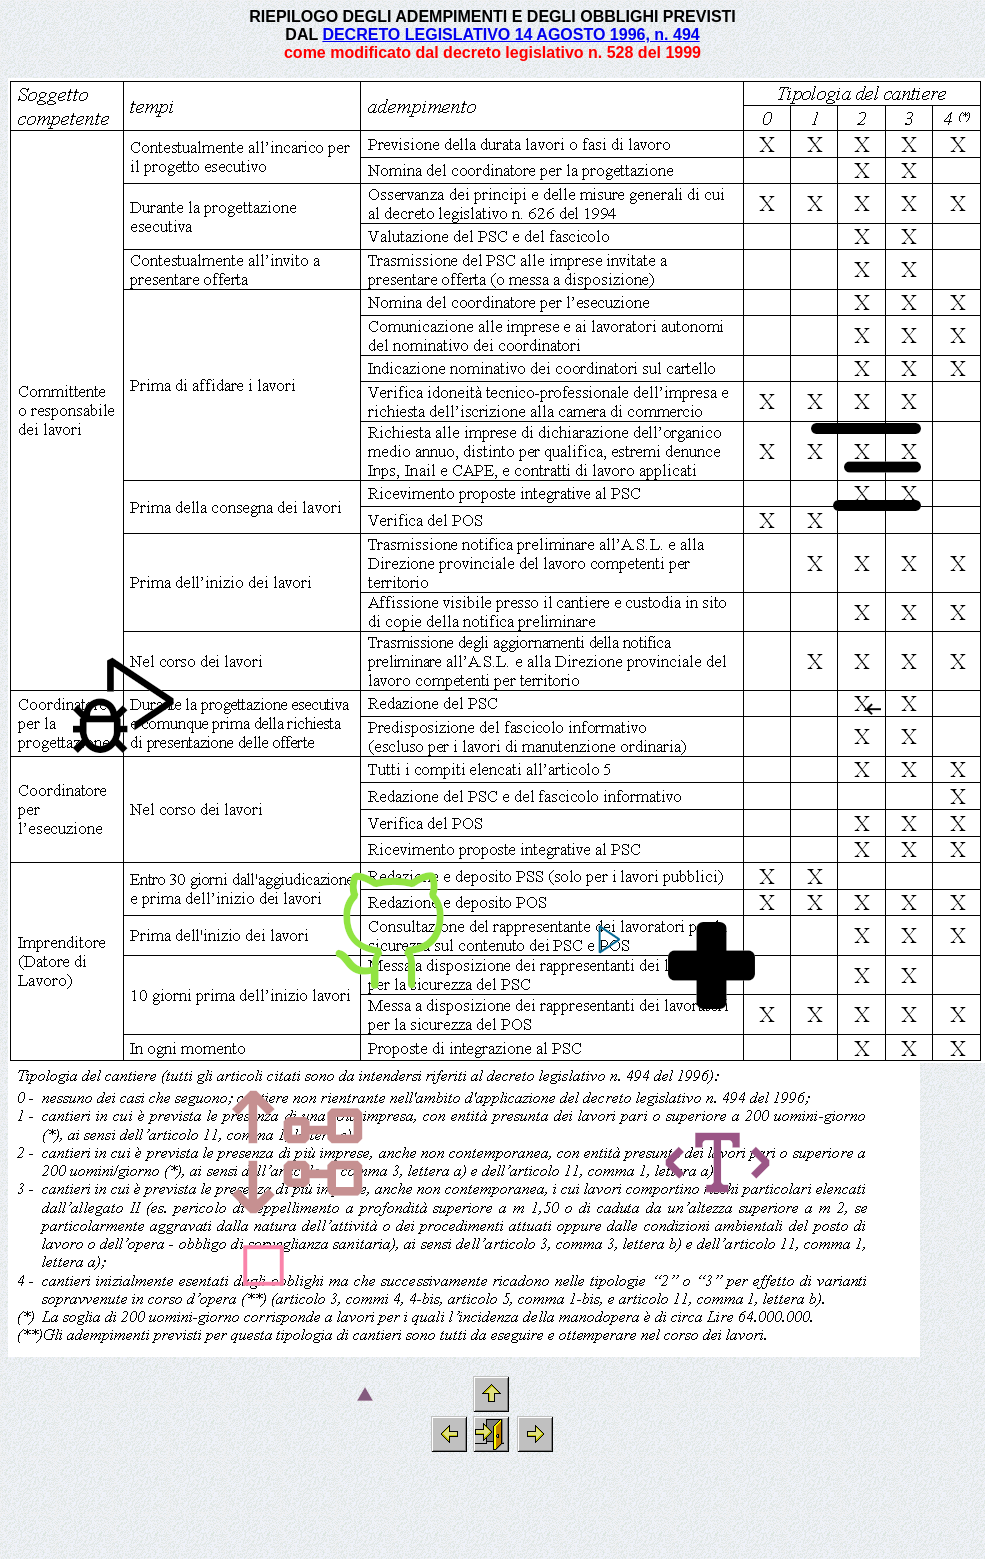 The image size is (985, 1559). Describe the element at coordinates (127, 698) in the screenshot. I see `start debugging session` at that location.